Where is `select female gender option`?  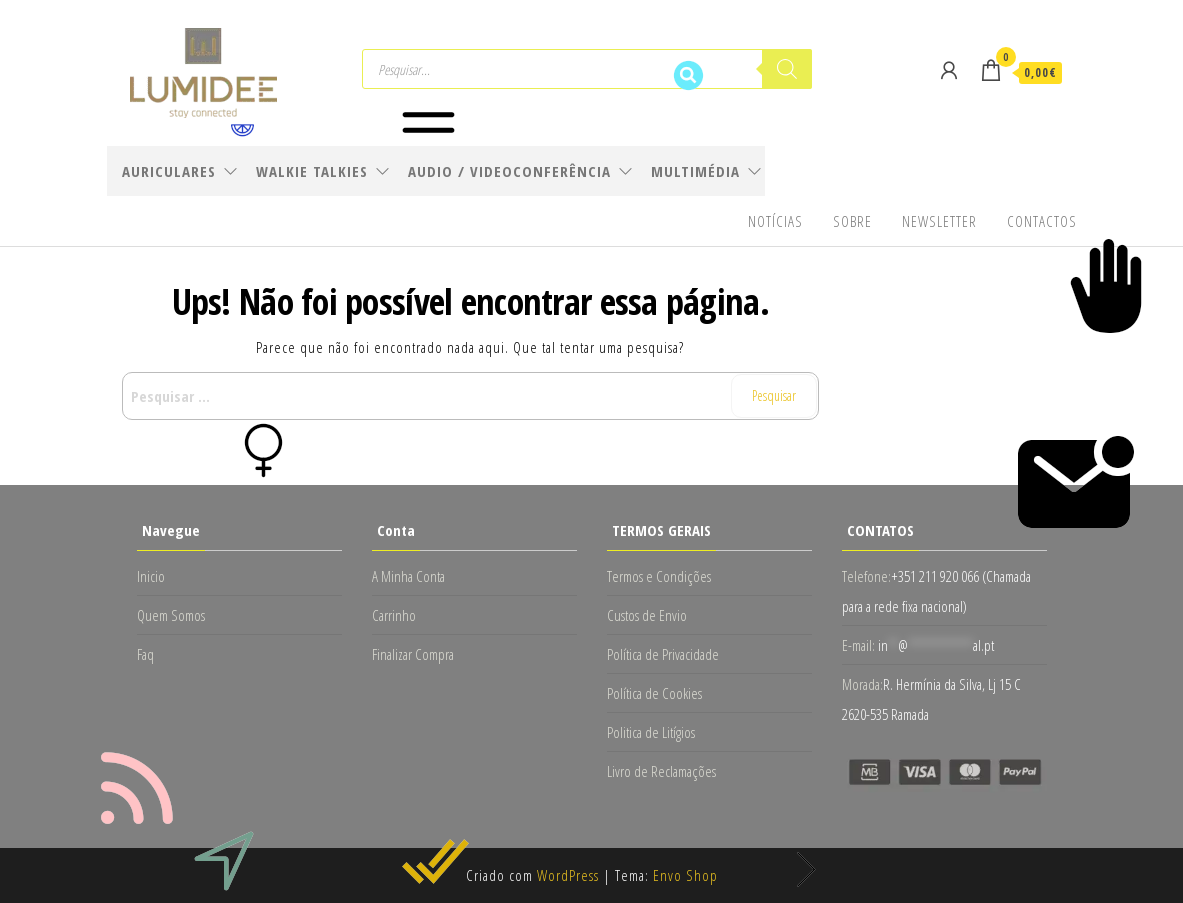 select female gender option is located at coordinates (263, 450).